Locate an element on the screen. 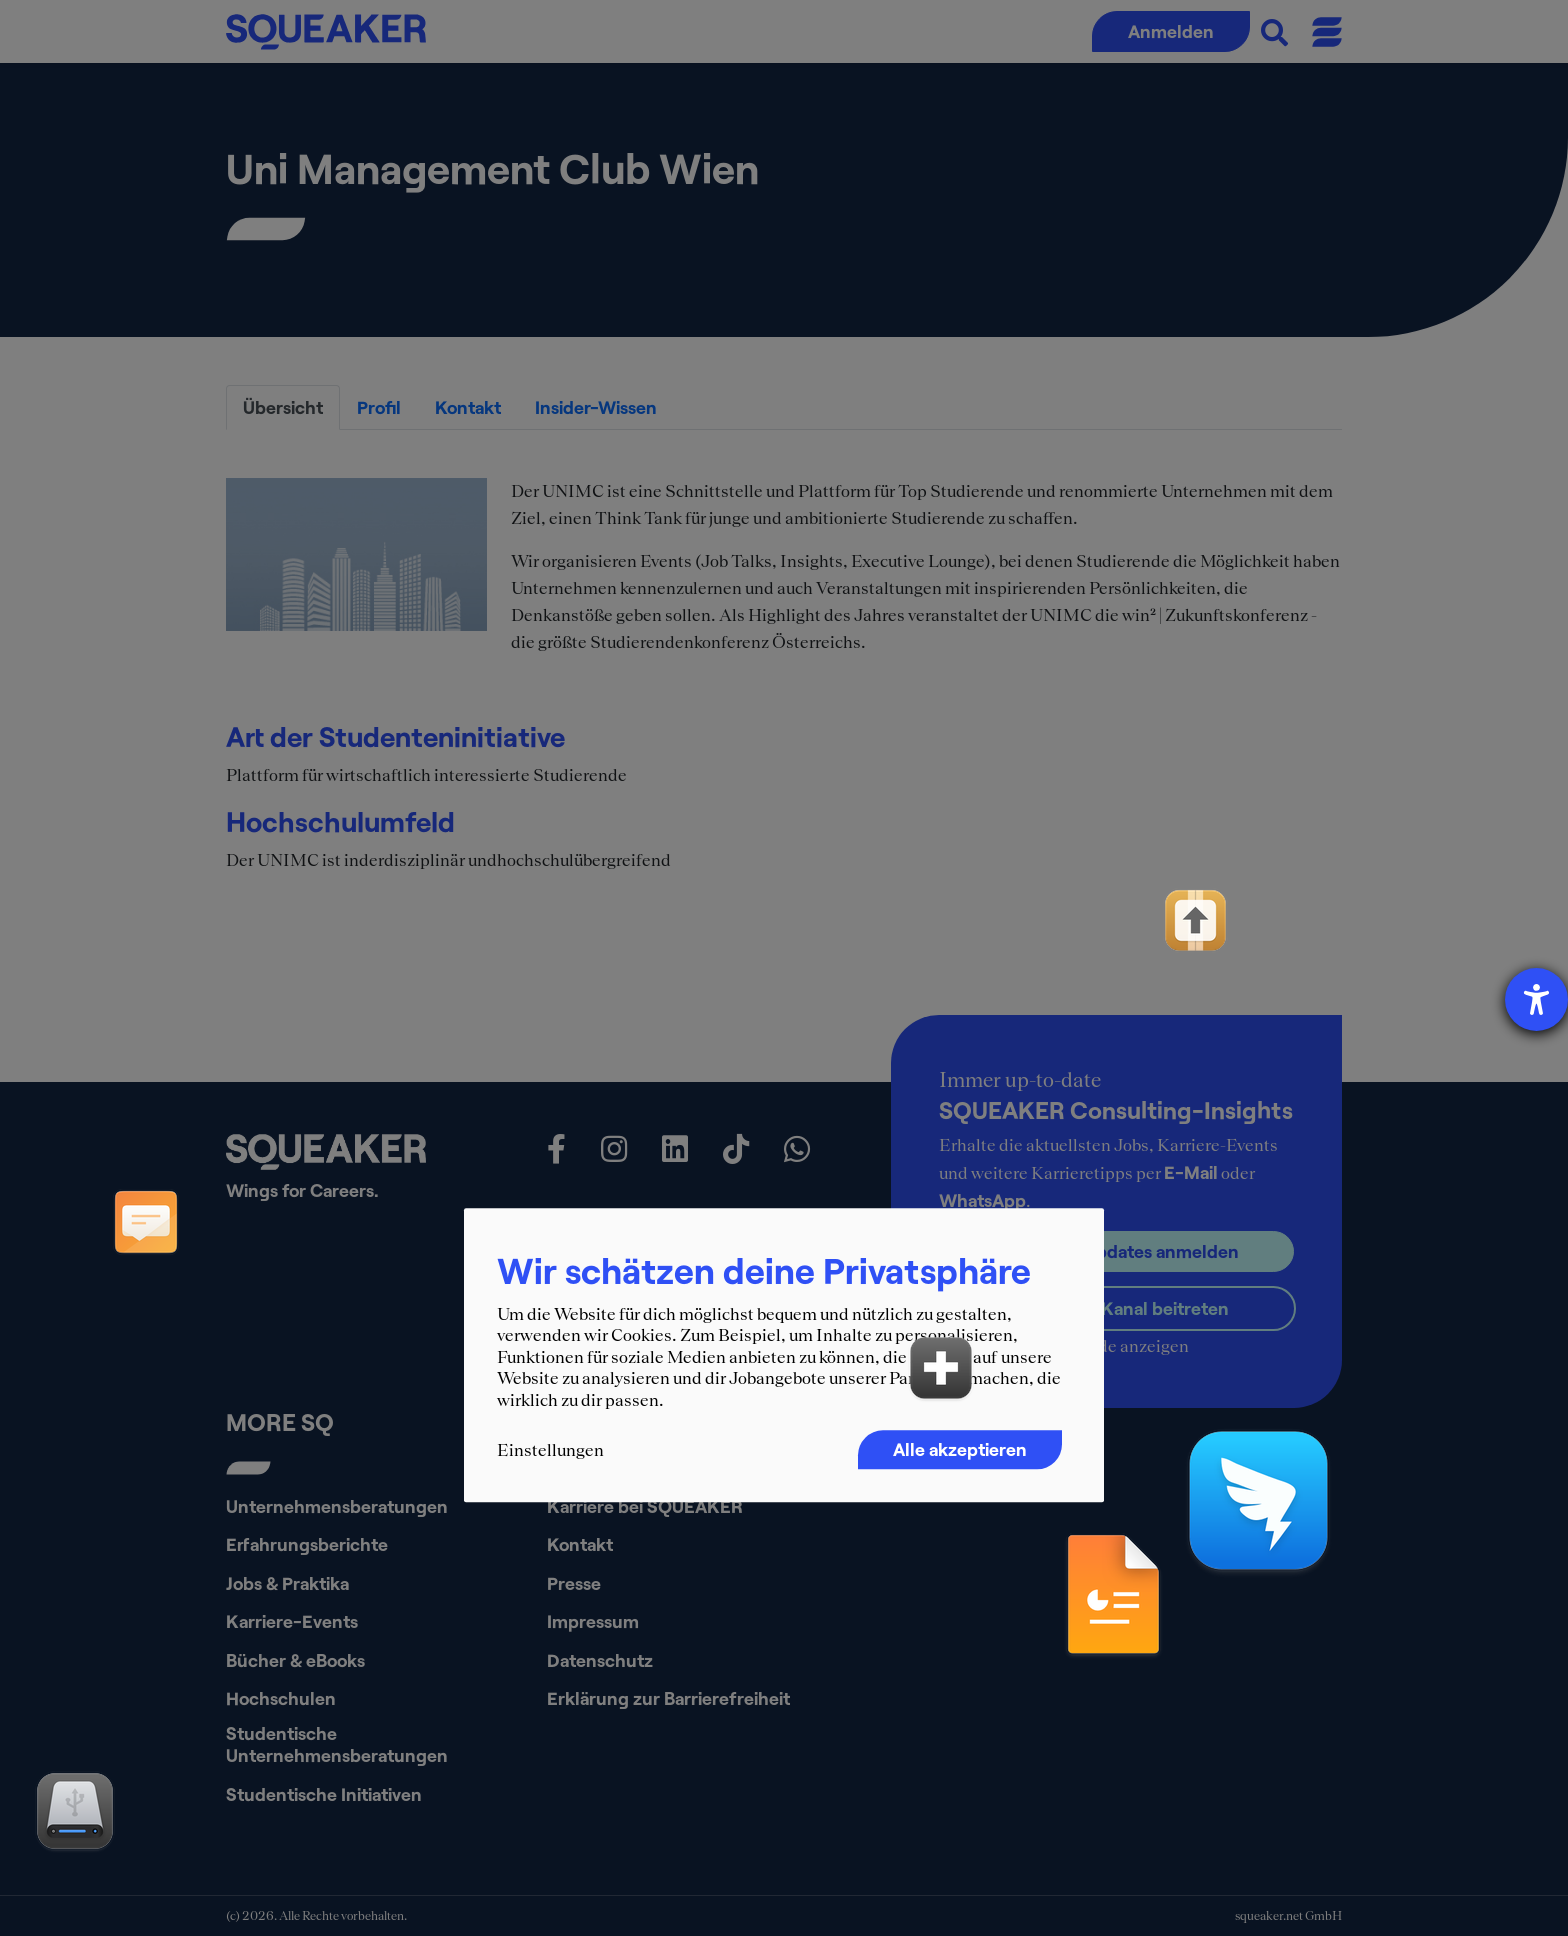  open the mycanal streaming app is located at coordinates (941, 1368).